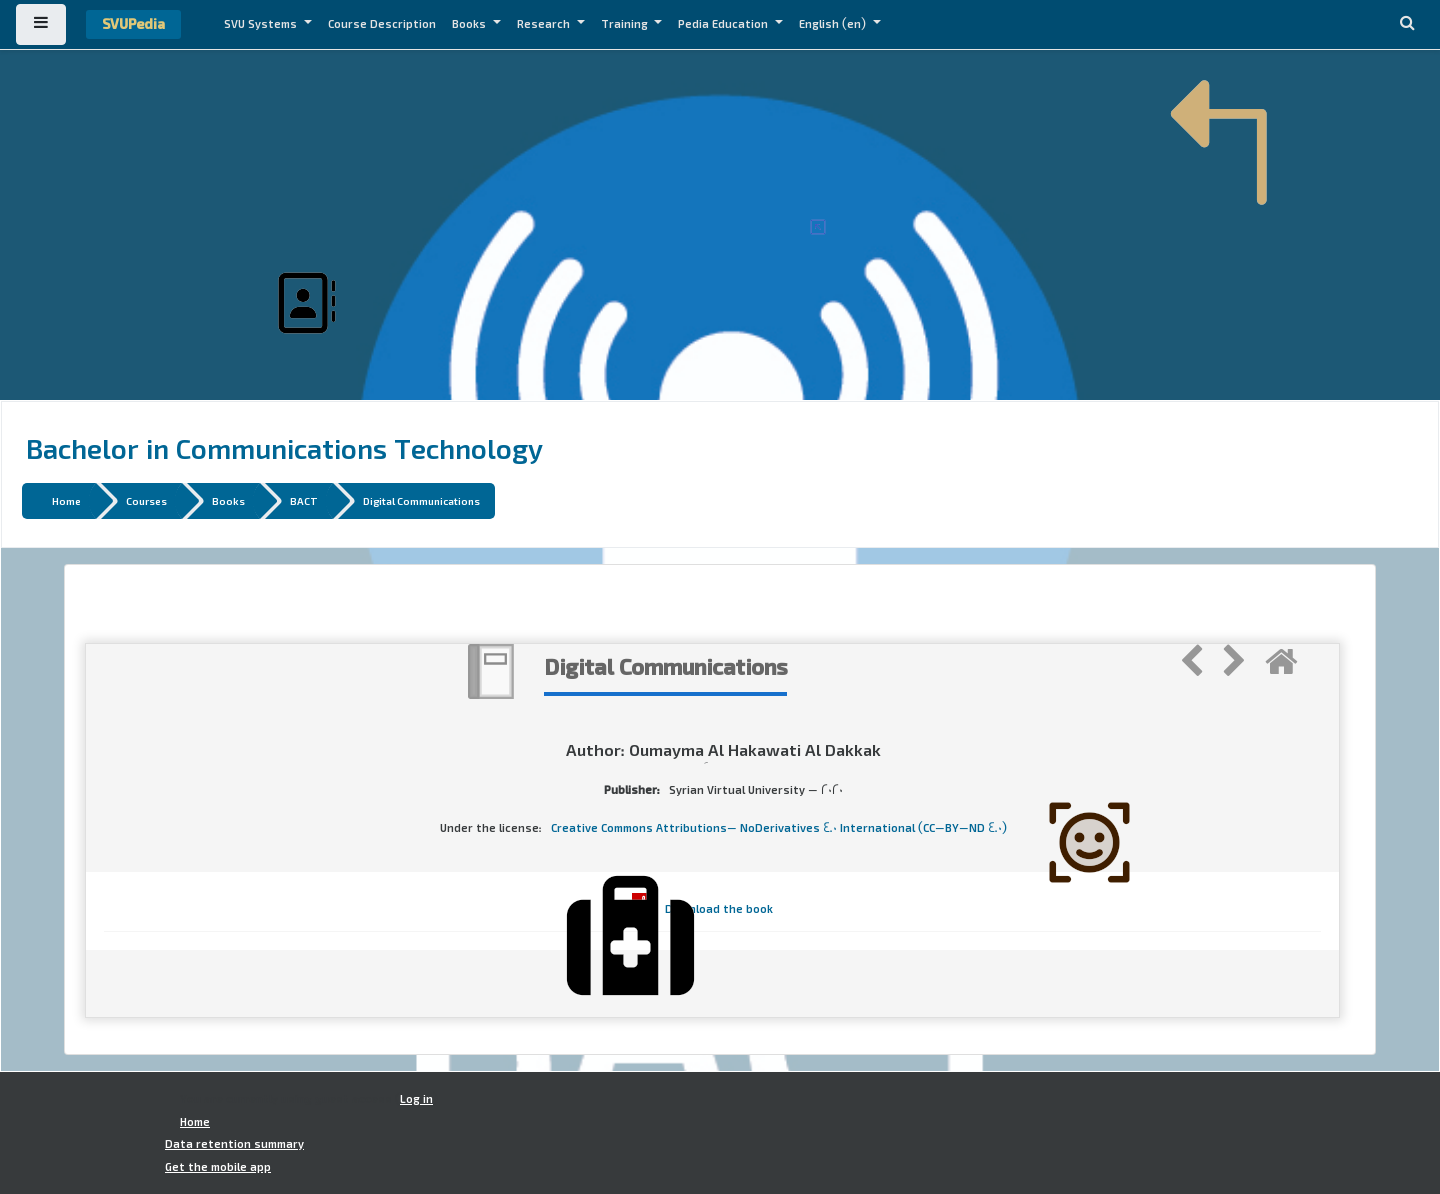 This screenshot has height=1194, width=1440. What do you see at coordinates (818, 227) in the screenshot?
I see `navigate to previous or parent section` at bounding box center [818, 227].